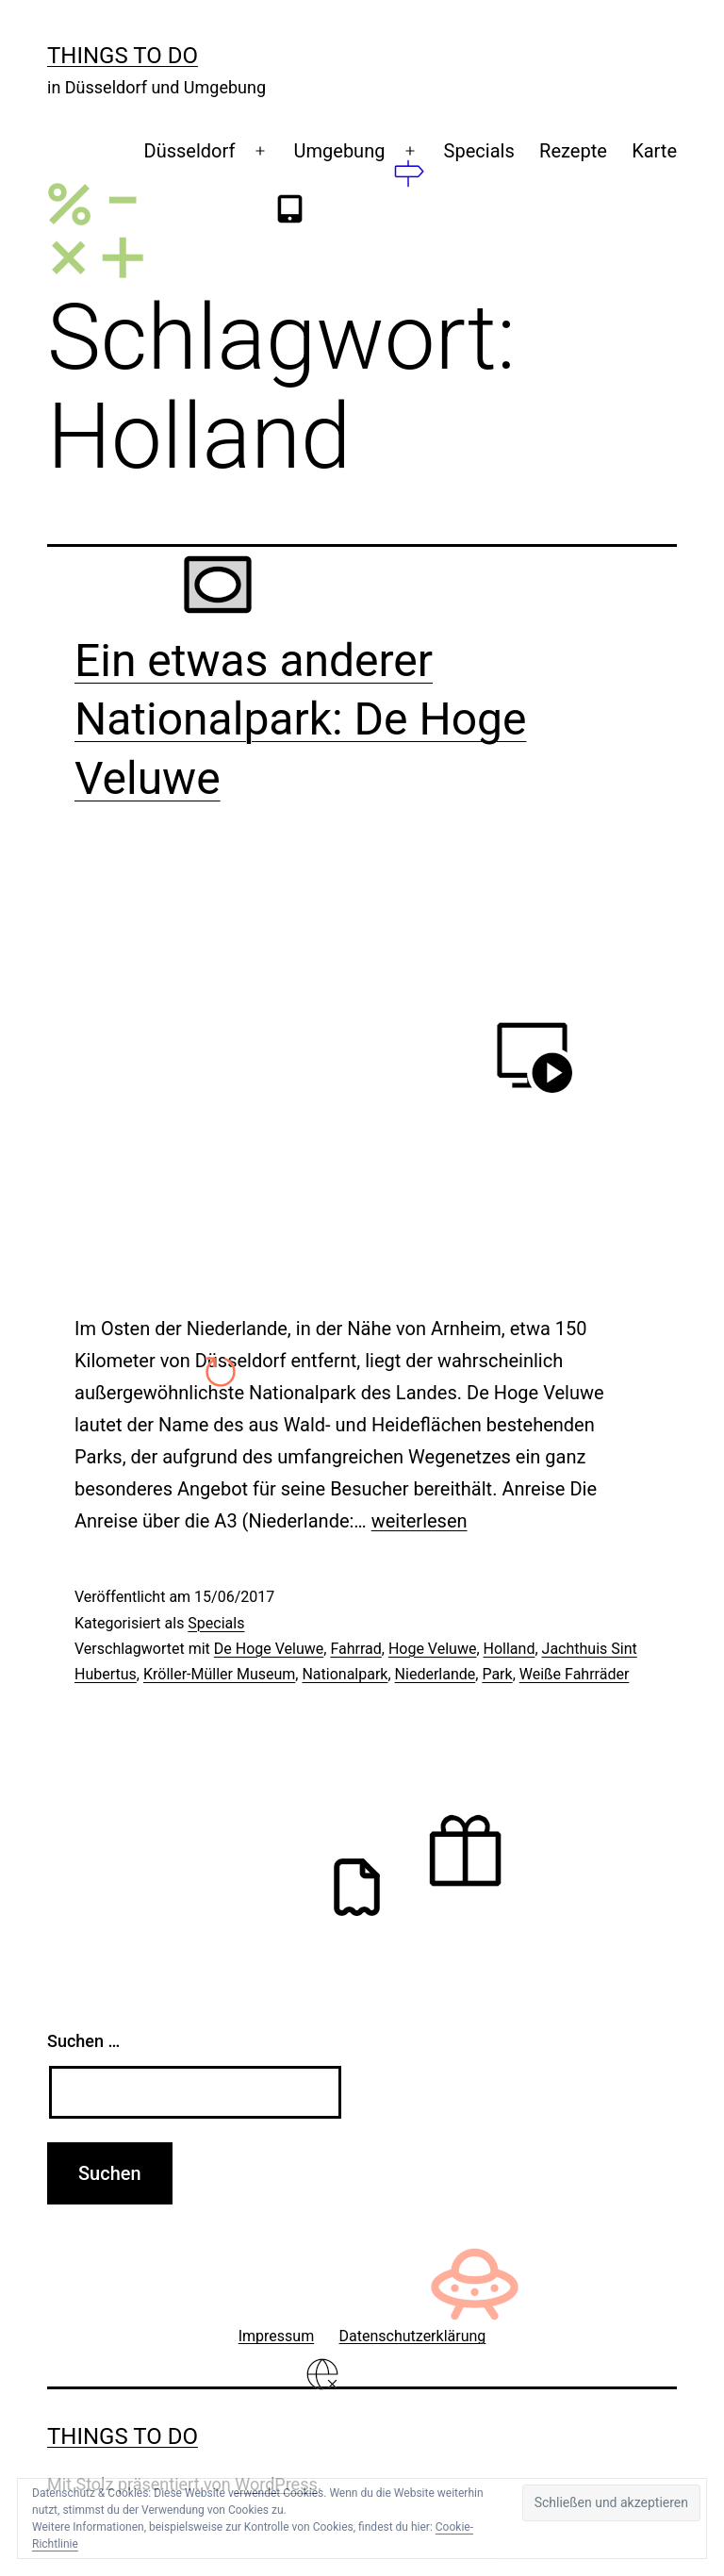 Image resolution: width=724 pixels, height=2576 pixels. I want to click on access gifts or rewards, so click(468, 1853).